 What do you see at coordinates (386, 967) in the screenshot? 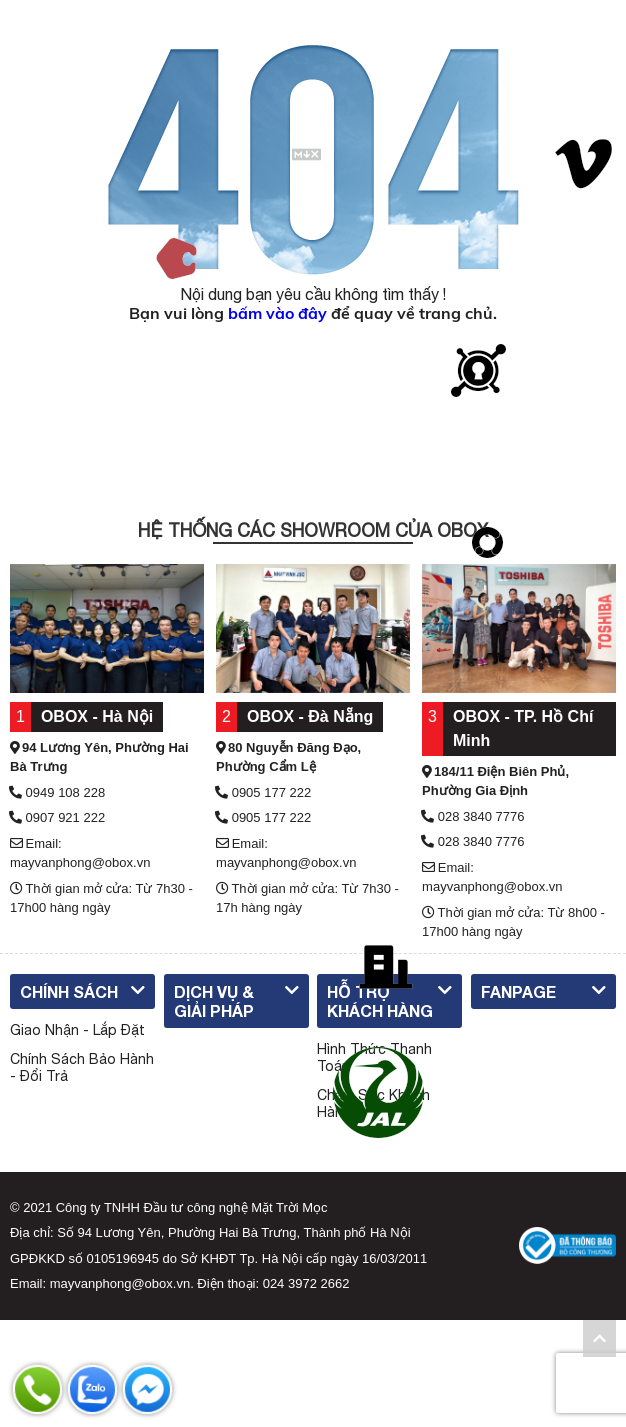
I see `view building or office location` at bounding box center [386, 967].